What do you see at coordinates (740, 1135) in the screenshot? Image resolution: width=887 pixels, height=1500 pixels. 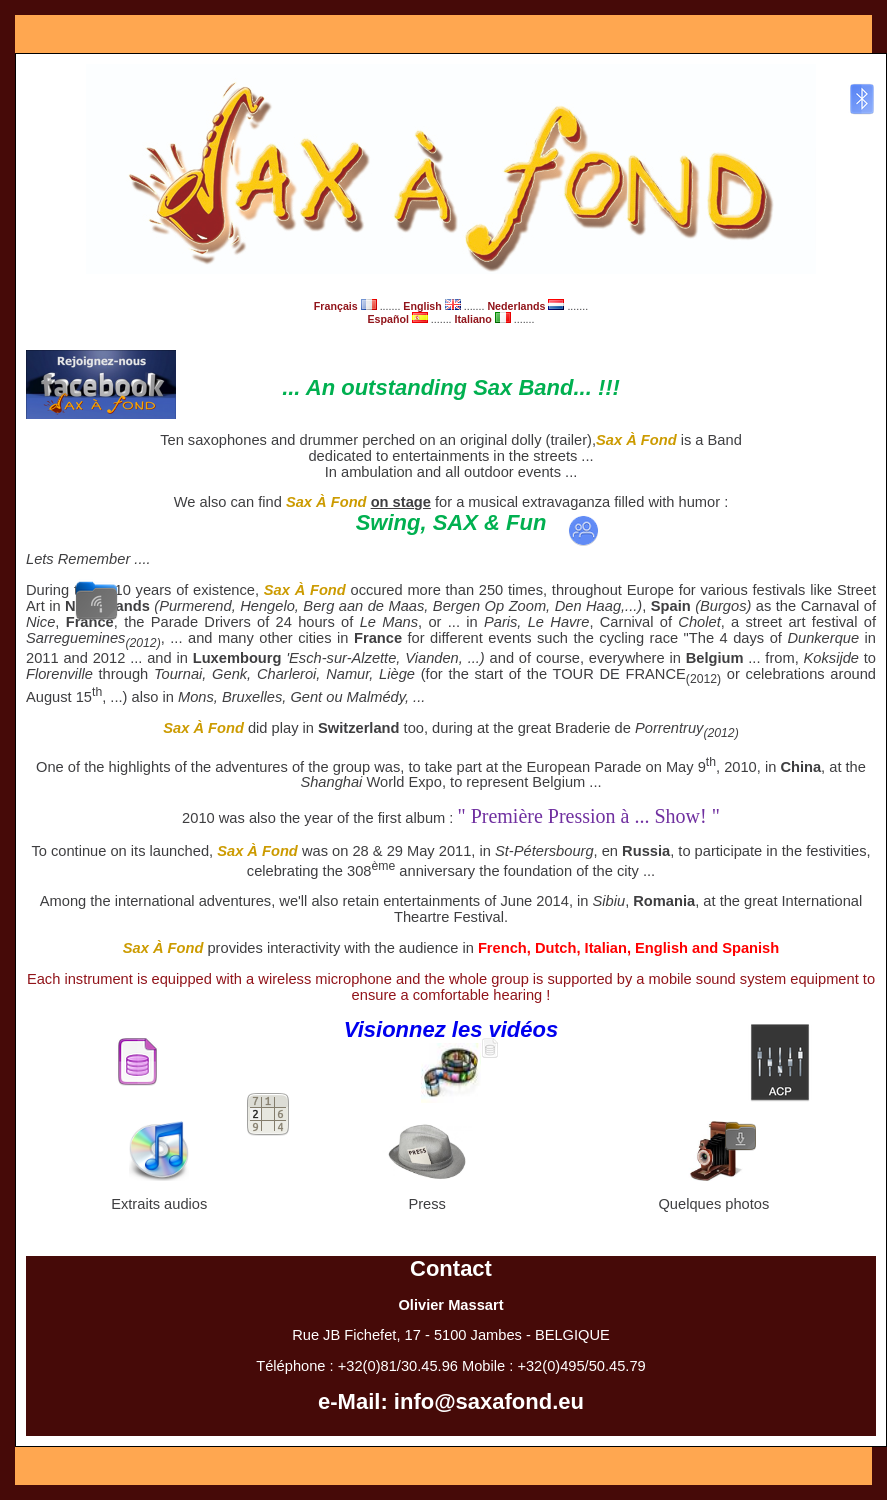 I see `access your downloads folder` at bounding box center [740, 1135].